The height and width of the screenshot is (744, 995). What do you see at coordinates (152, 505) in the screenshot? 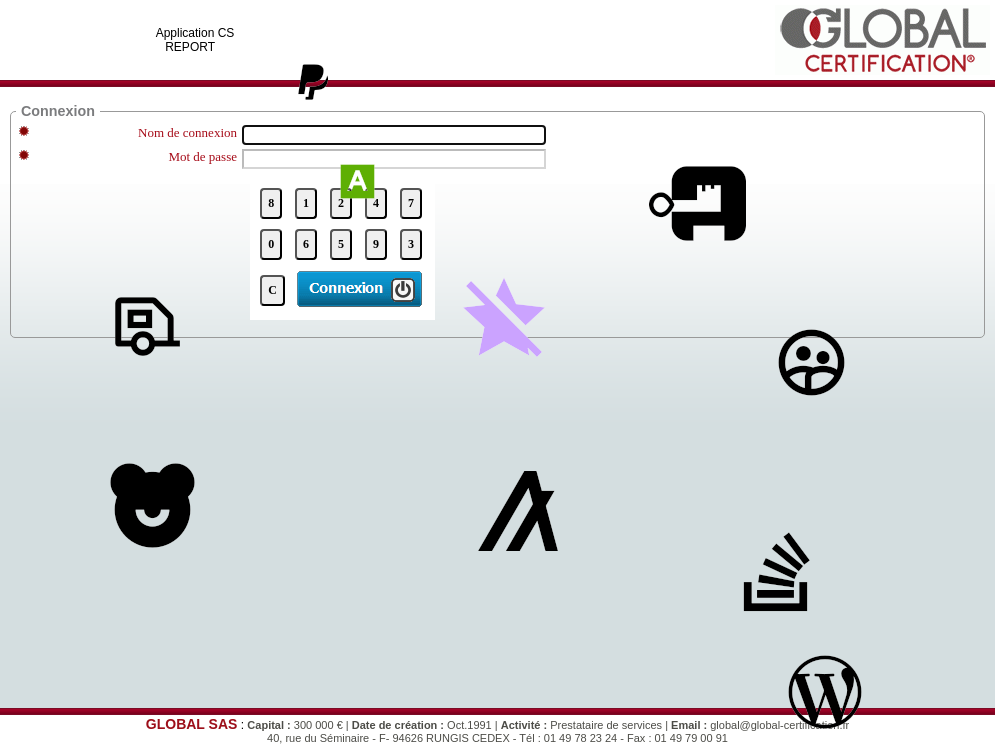
I see `smiling bear mascot or brand logo` at bounding box center [152, 505].